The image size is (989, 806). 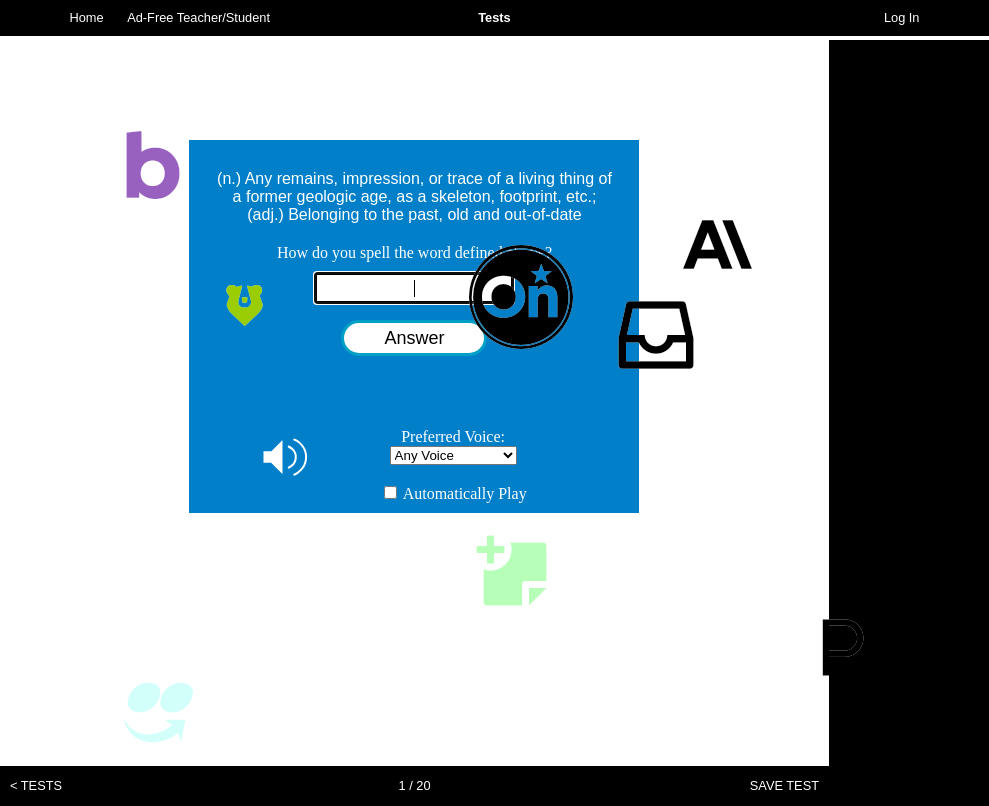 I want to click on bricks website builder logo, so click(x=153, y=165).